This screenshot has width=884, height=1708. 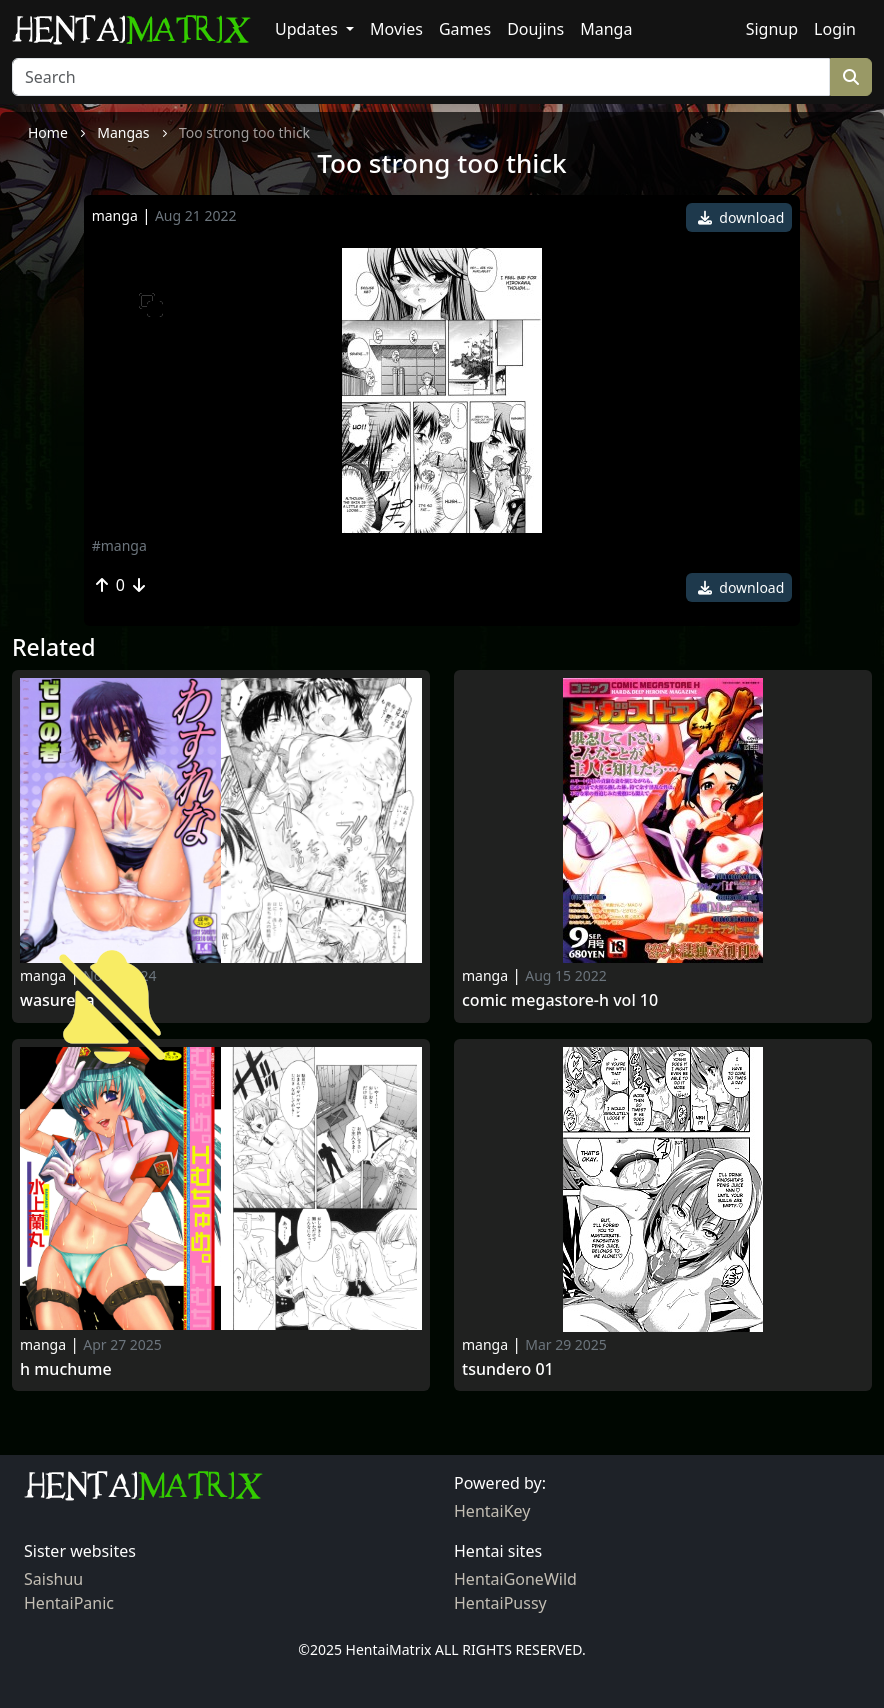 What do you see at coordinates (112, 1007) in the screenshot?
I see `mute or disable notifications` at bounding box center [112, 1007].